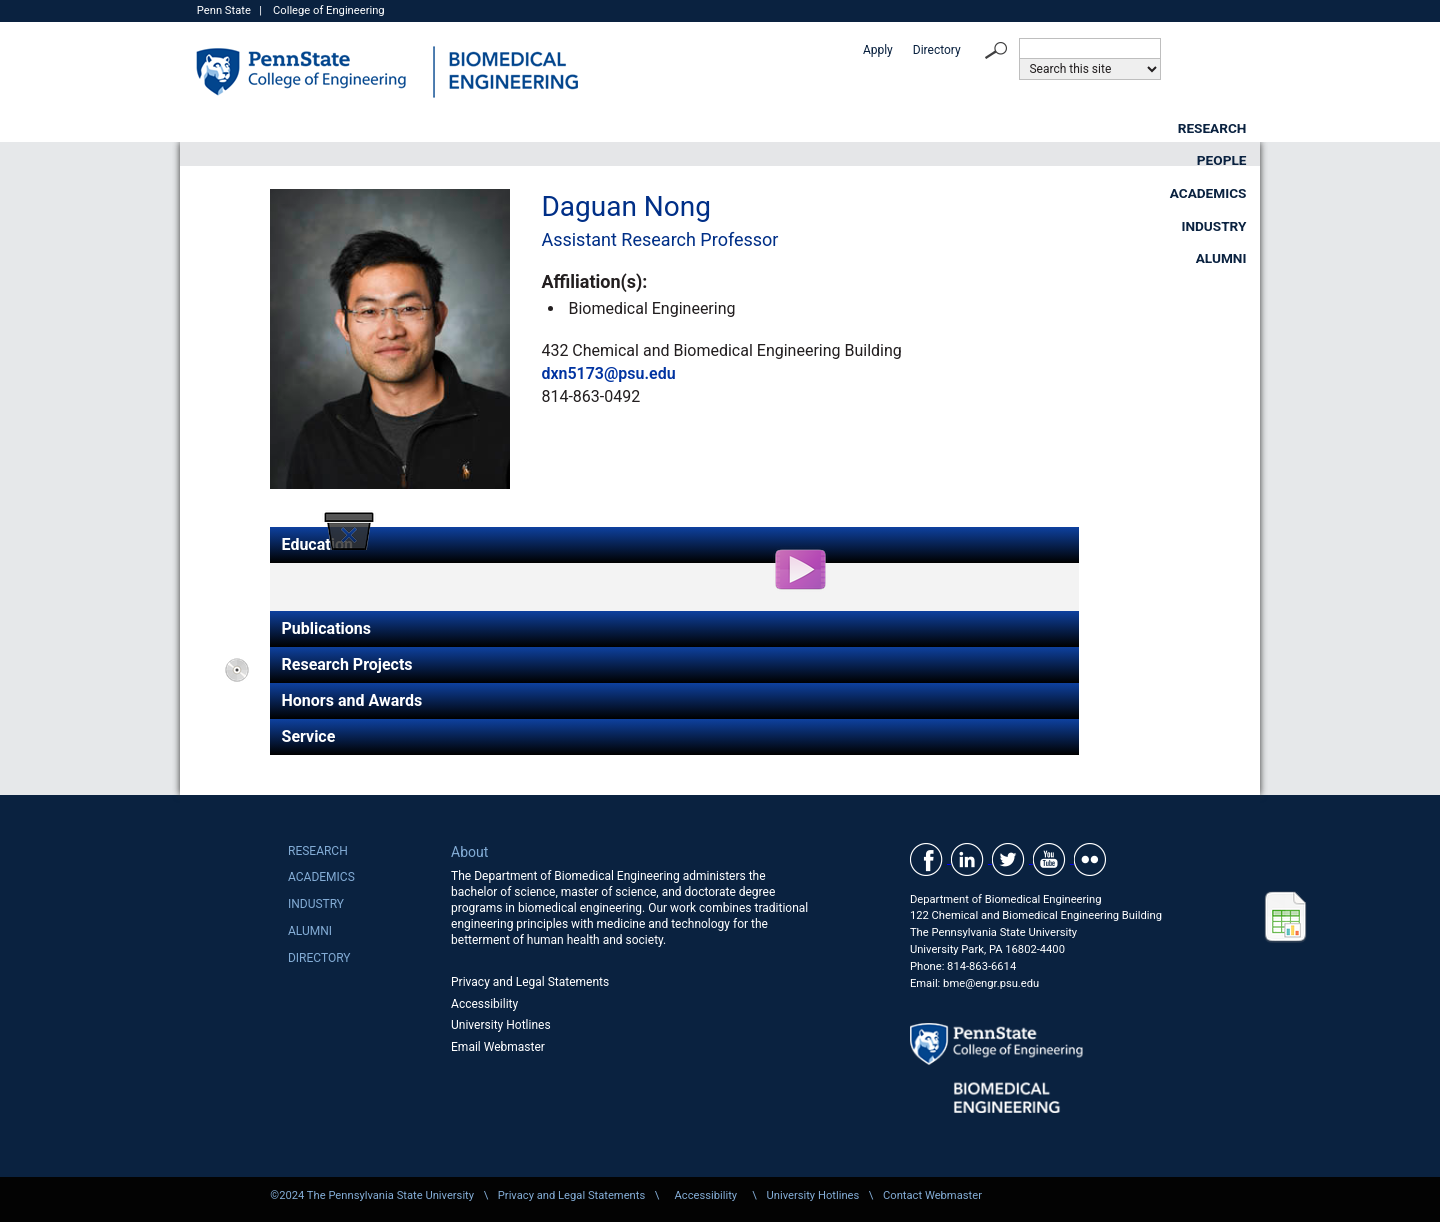 The width and height of the screenshot is (1440, 1222). Describe the element at coordinates (237, 670) in the screenshot. I see `indicates a DVD+R disc device` at that location.